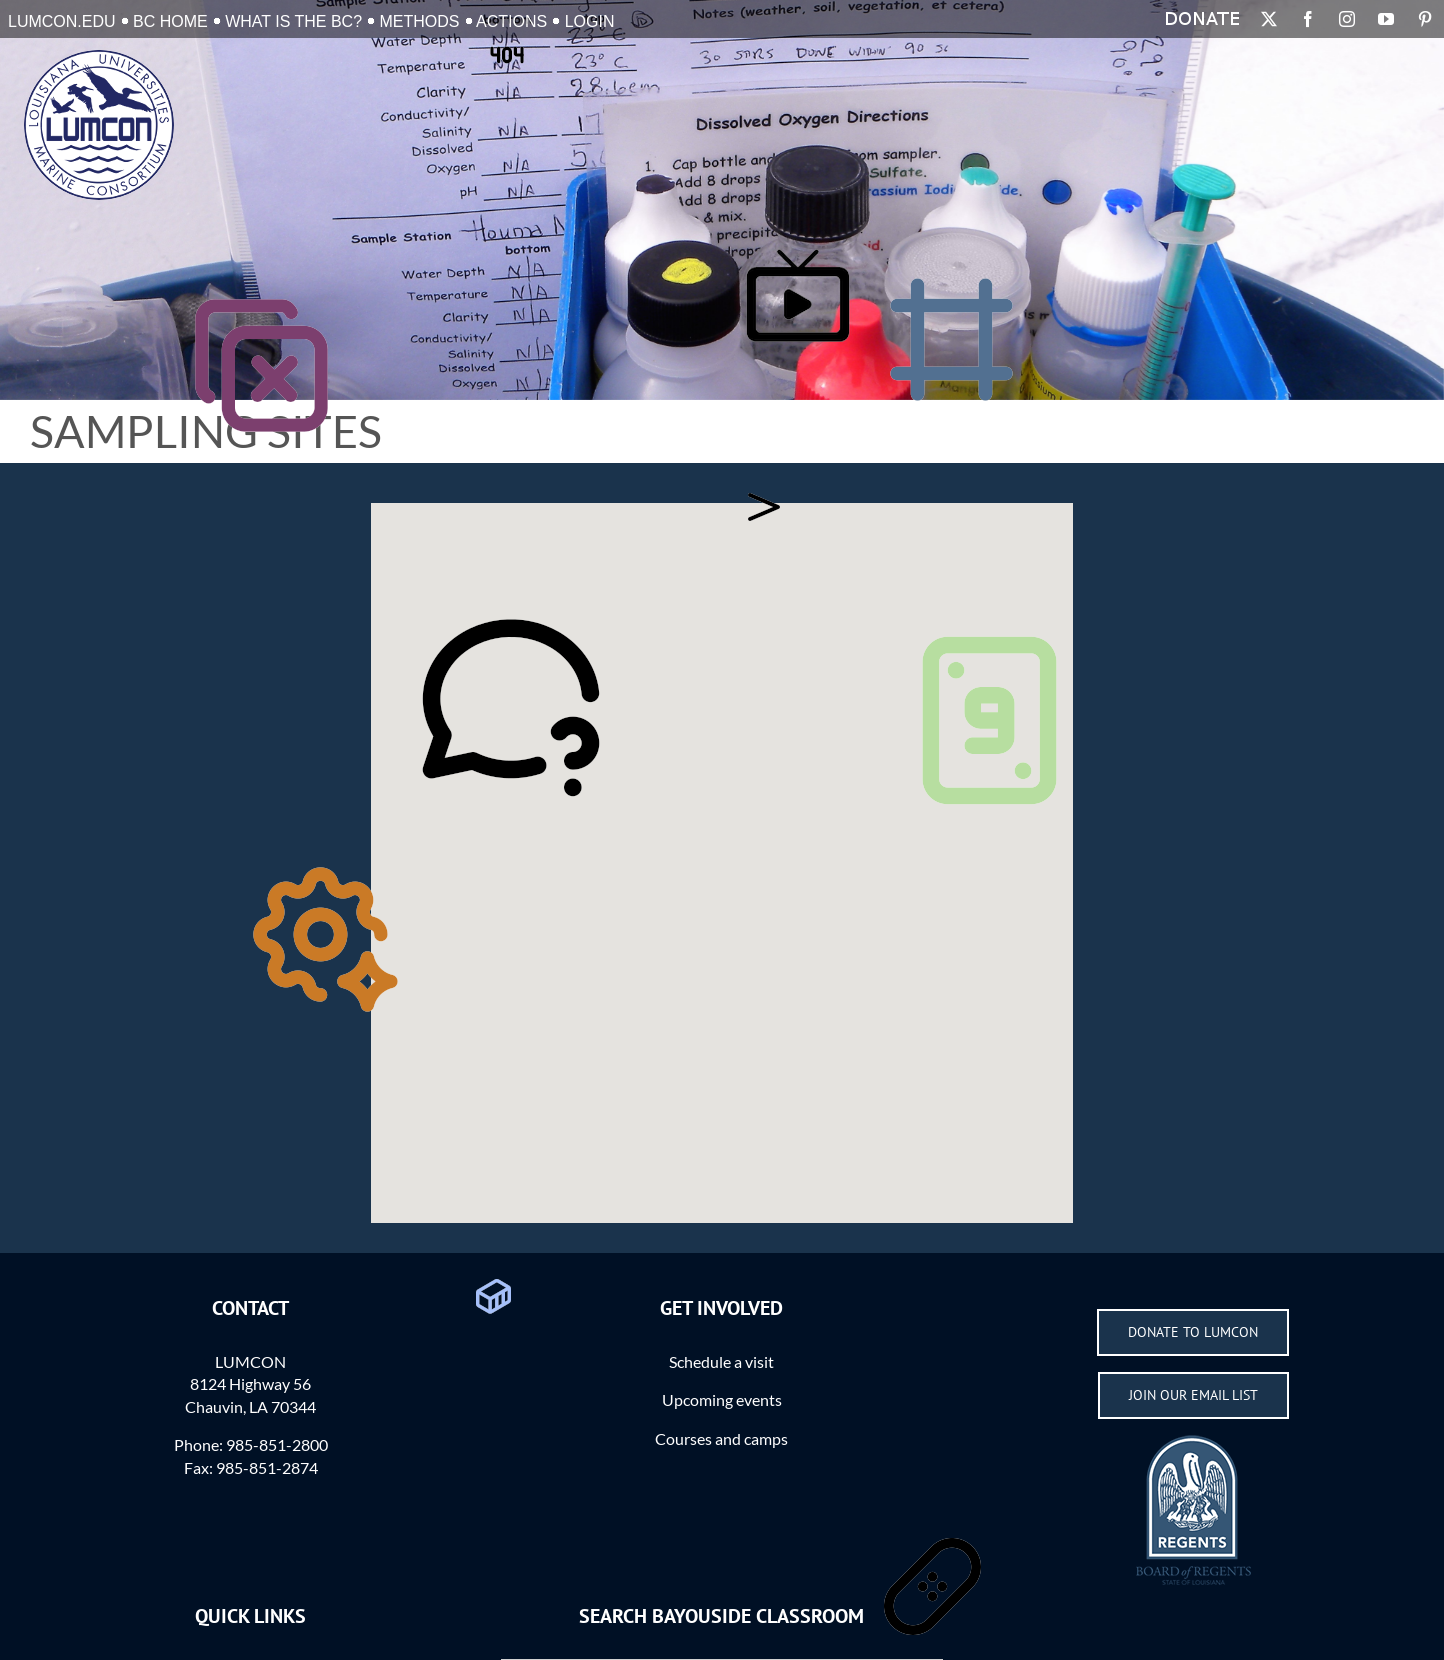  I want to click on access health or medical settings, so click(932, 1586).